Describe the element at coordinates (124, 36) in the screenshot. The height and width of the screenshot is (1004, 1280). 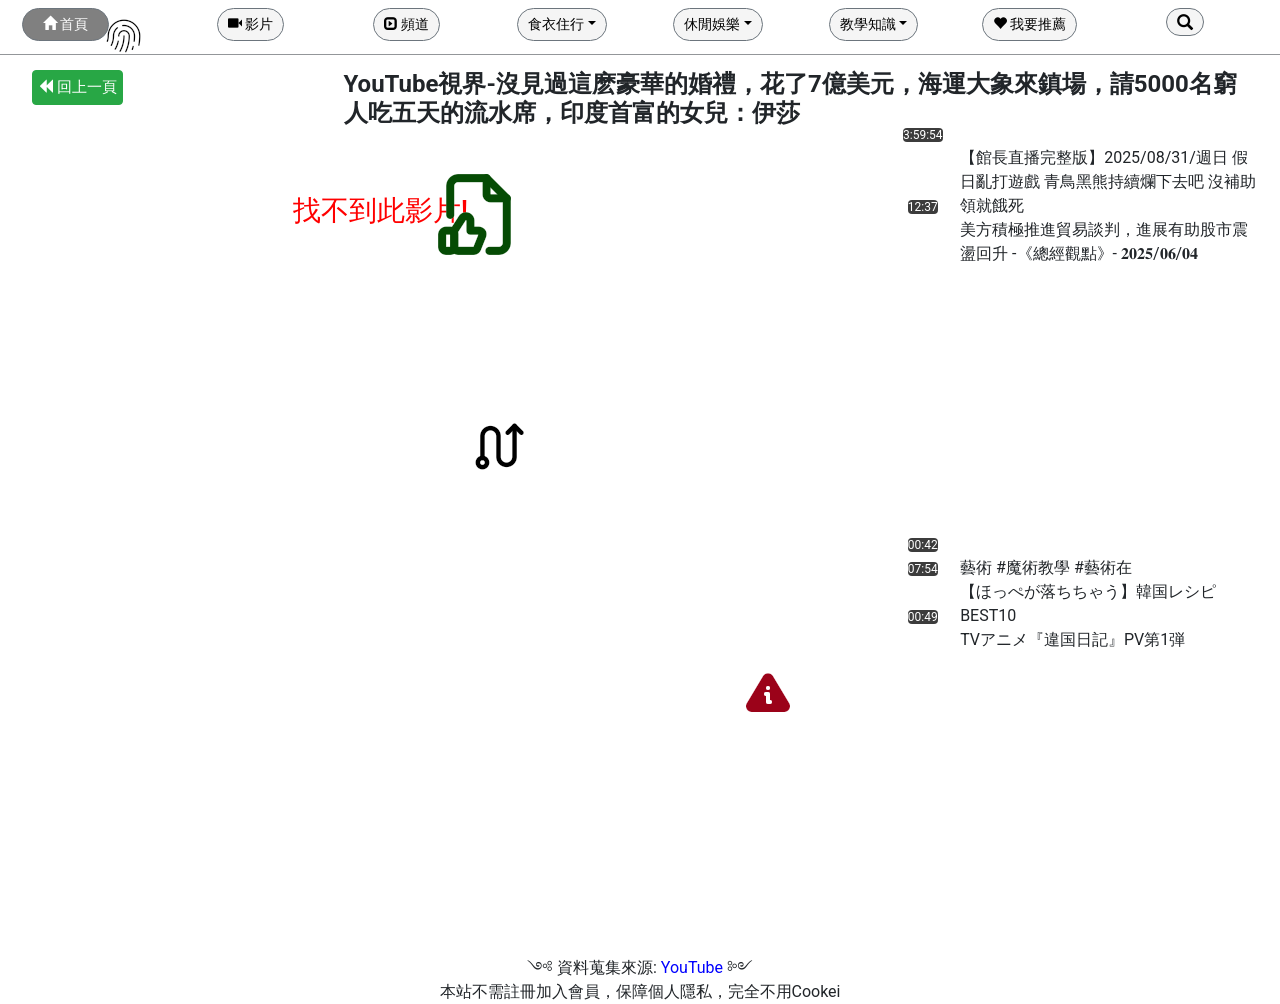
I see `authenticate with biometric fingerprint` at that location.